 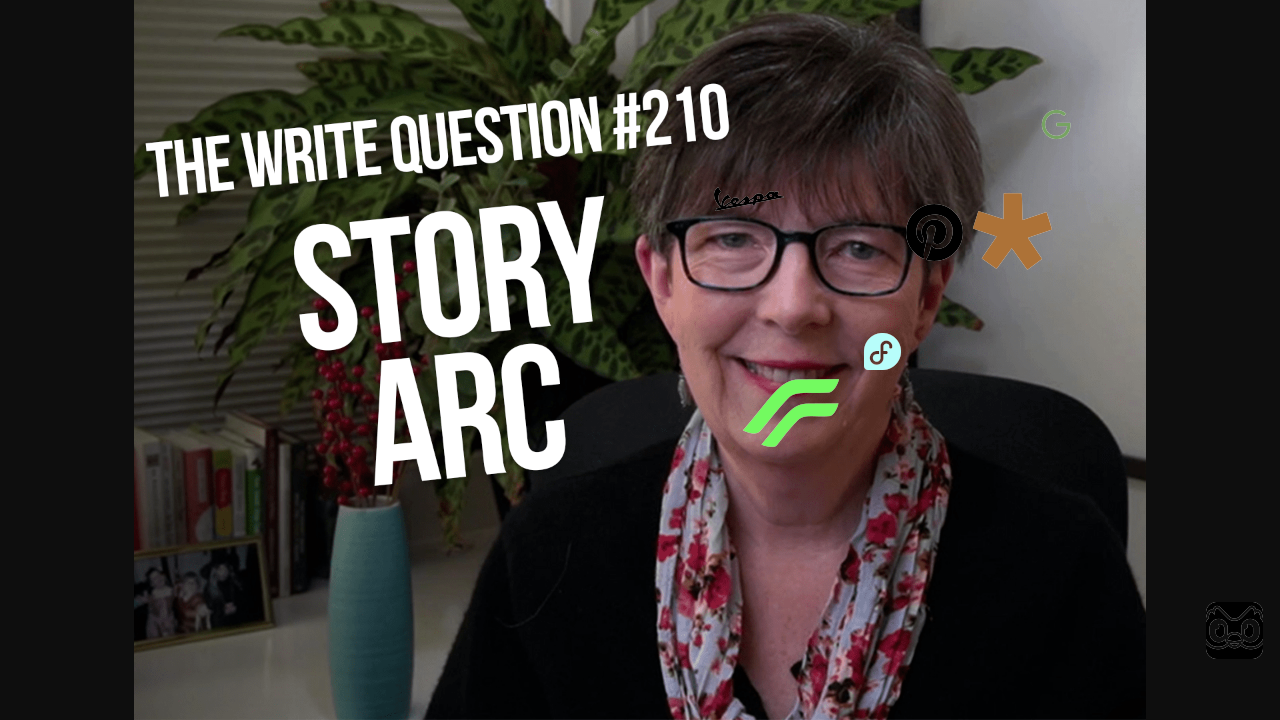 I want to click on diaspora social network logo, so click(x=1012, y=231).